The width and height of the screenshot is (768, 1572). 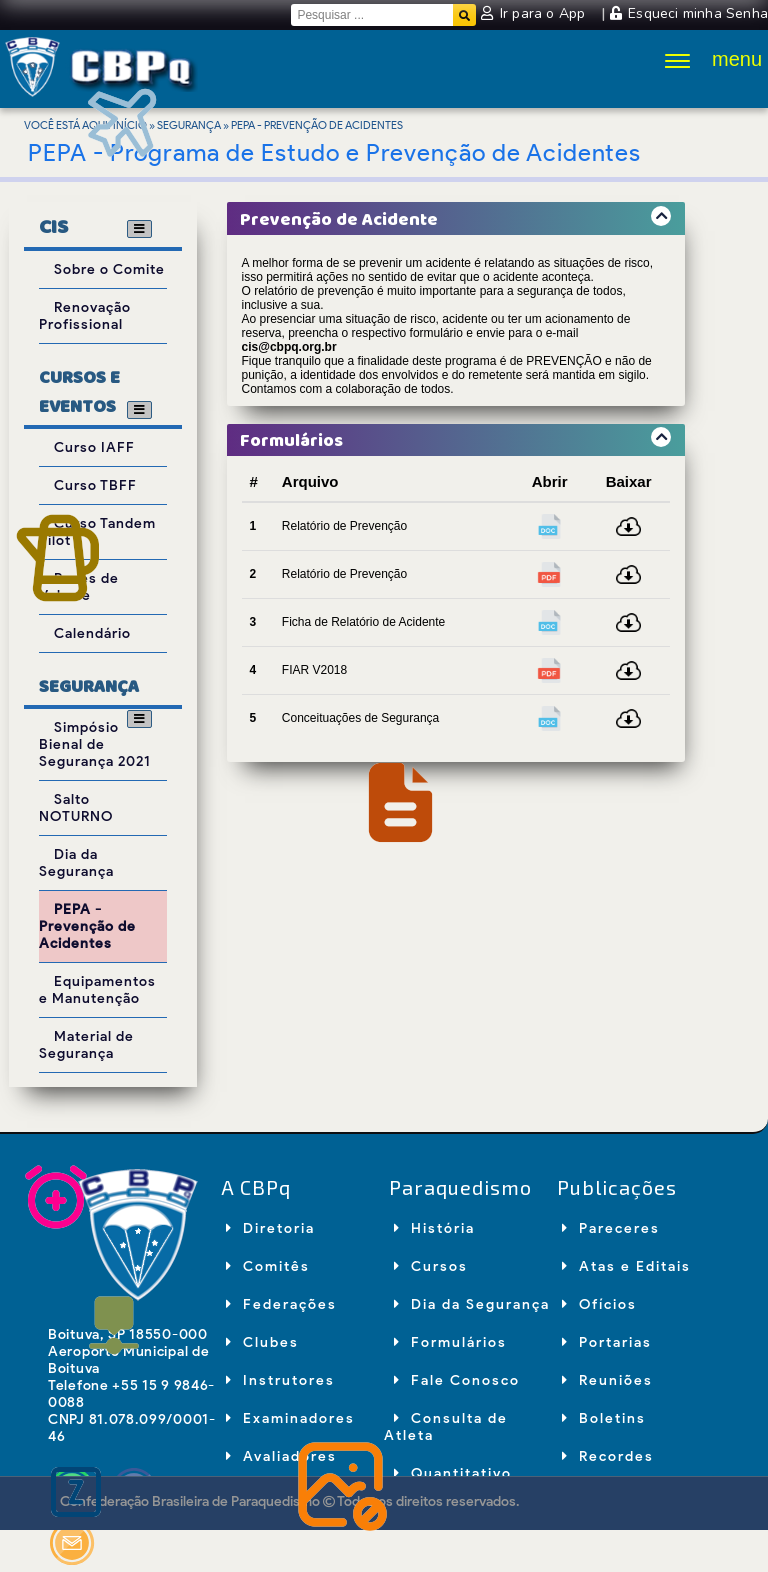 I want to click on access tea or hot beverage settings, so click(x=60, y=558).